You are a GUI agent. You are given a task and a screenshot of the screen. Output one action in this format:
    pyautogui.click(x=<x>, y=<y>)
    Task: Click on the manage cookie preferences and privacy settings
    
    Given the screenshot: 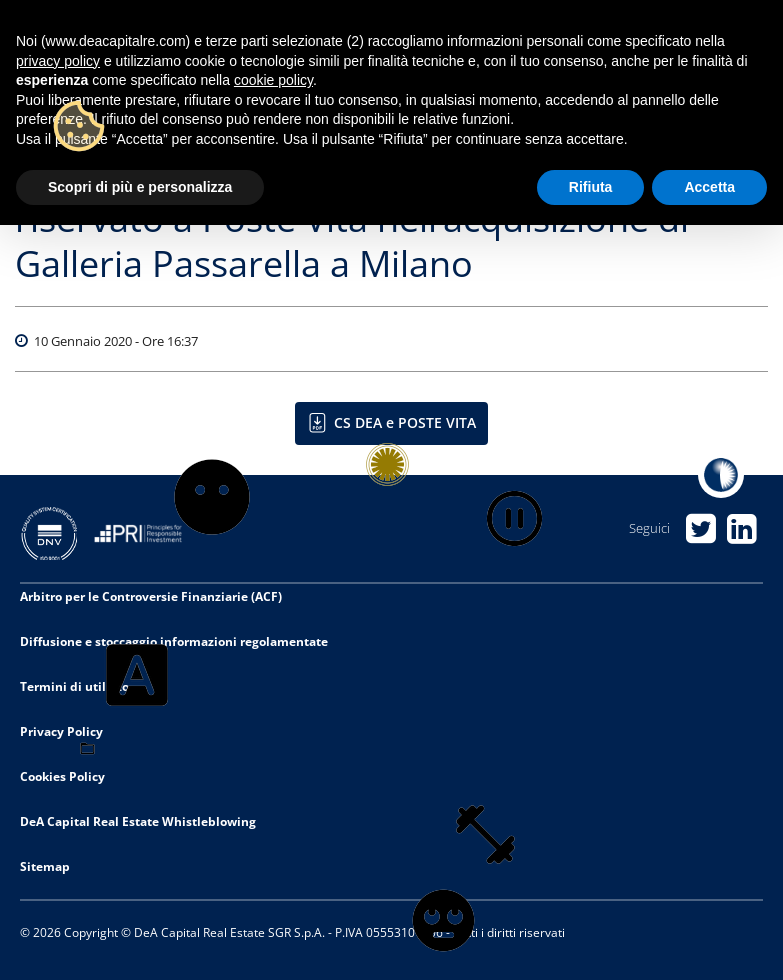 What is the action you would take?
    pyautogui.click(x=79, y=126)
    